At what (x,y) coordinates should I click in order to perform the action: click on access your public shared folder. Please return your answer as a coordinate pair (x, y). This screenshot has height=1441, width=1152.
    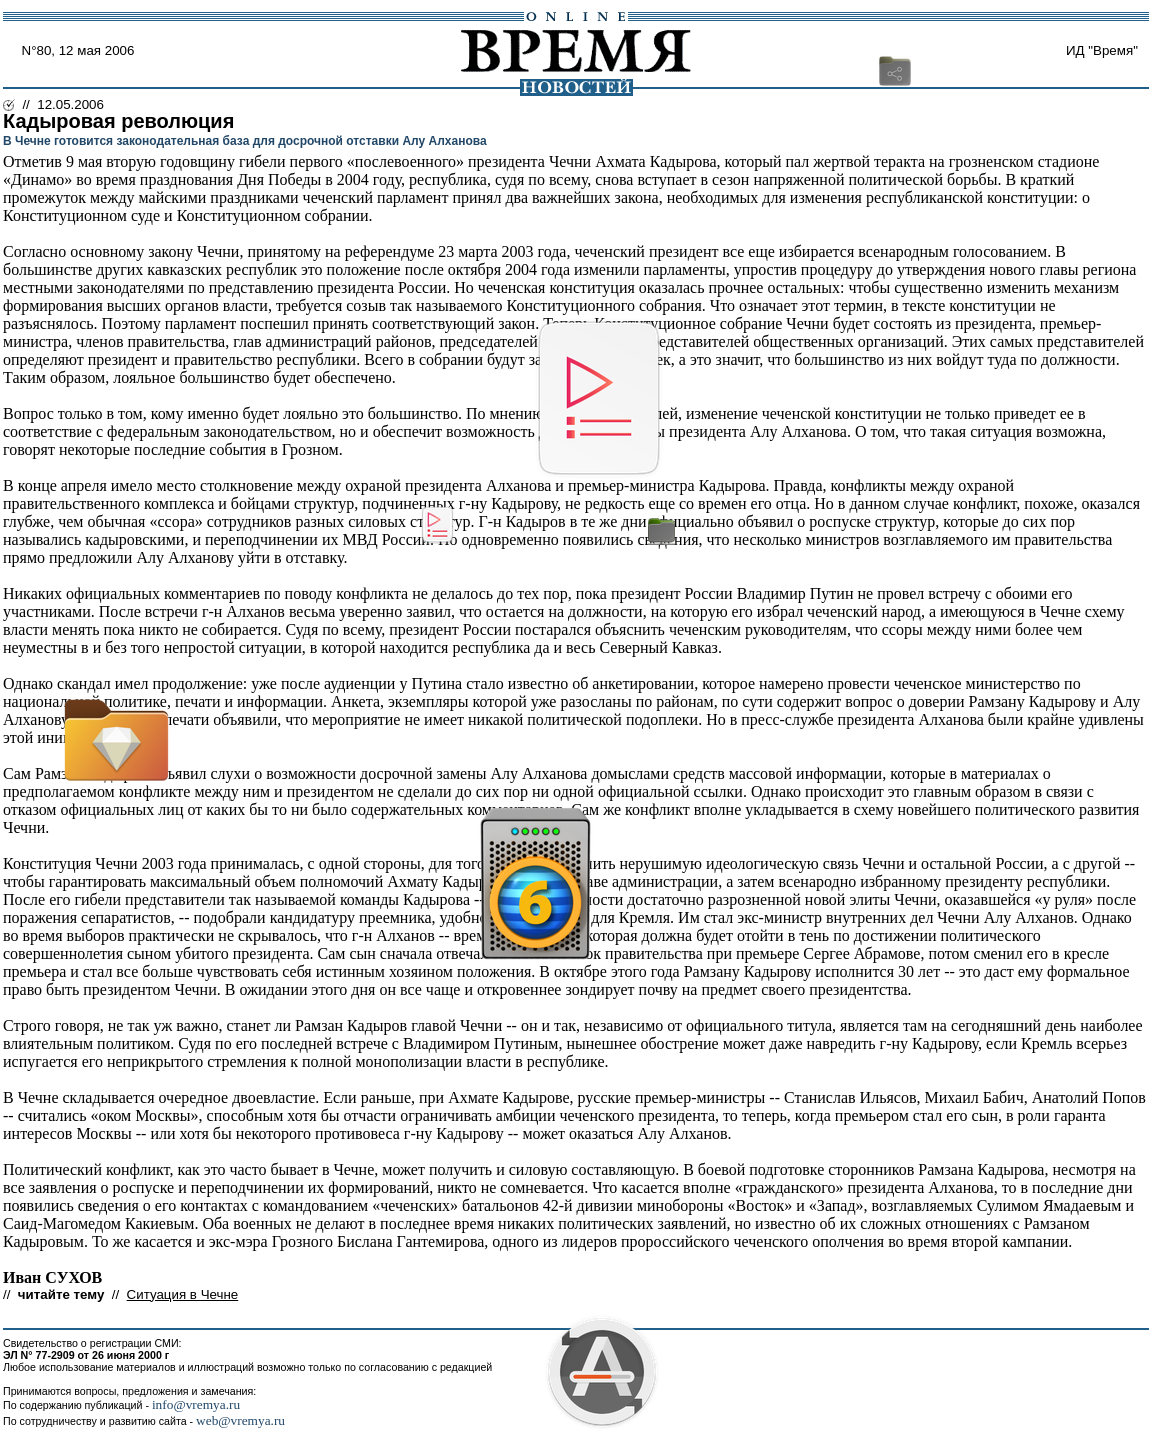
    Looking at the image, I should click on (895, 71).